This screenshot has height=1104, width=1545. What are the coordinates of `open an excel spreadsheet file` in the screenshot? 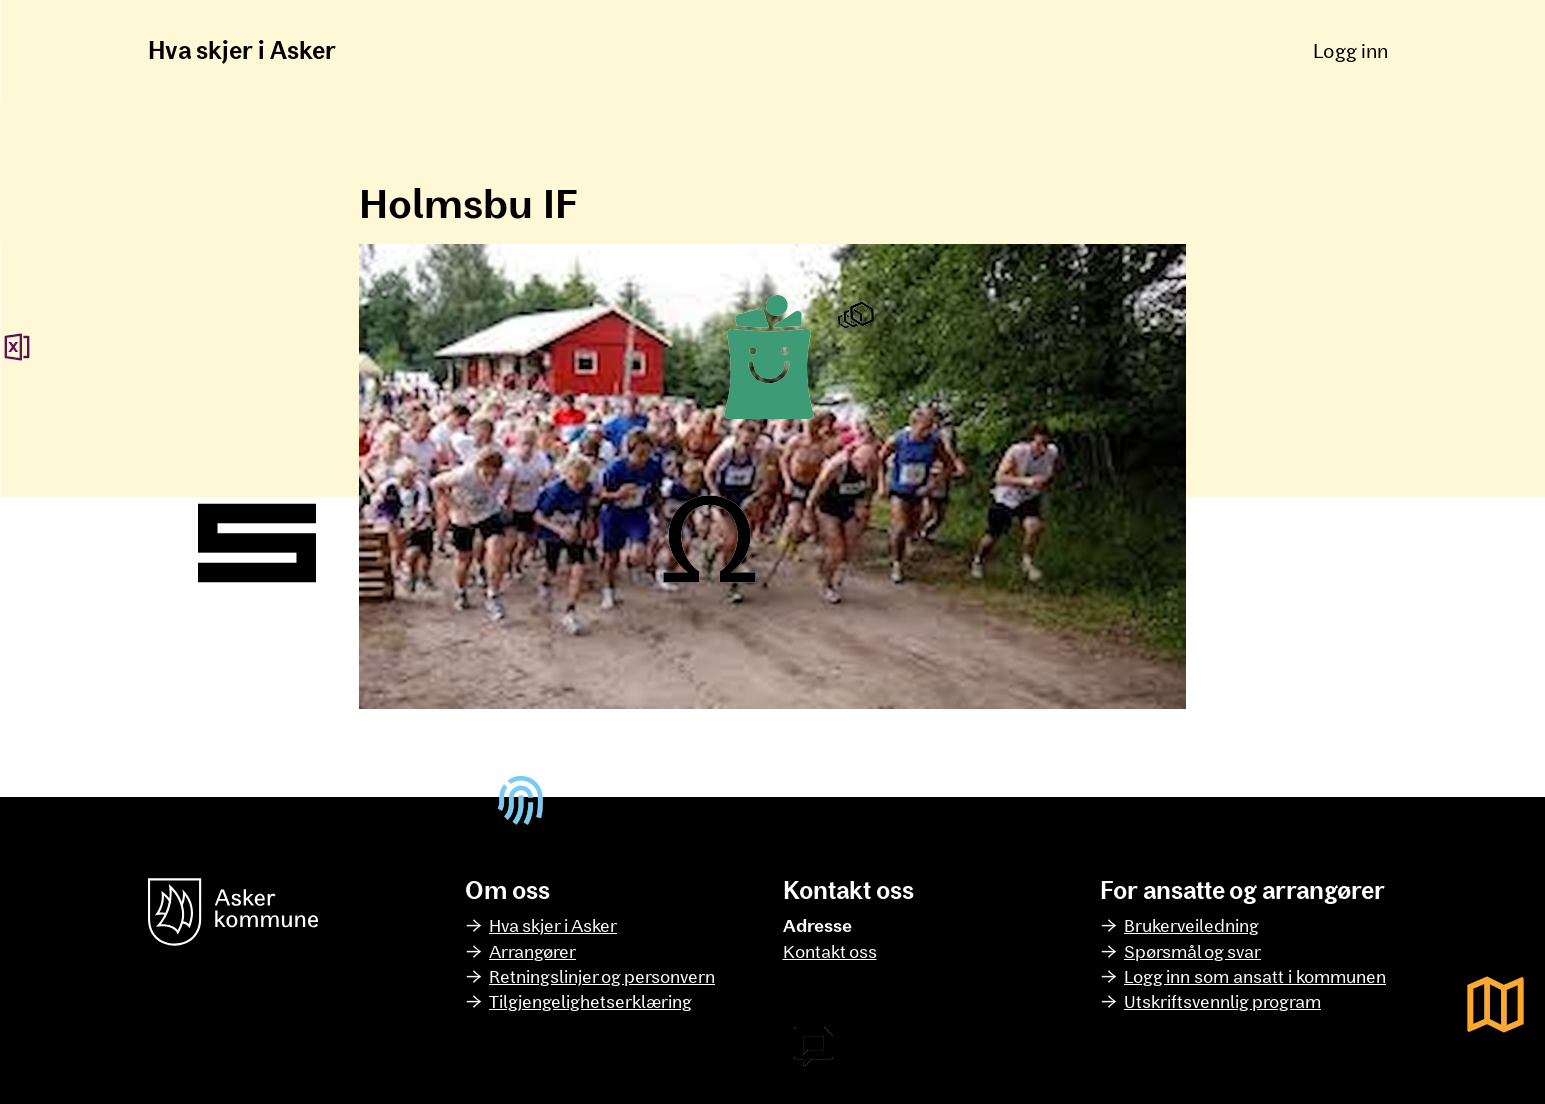 It's located at (17, 347).